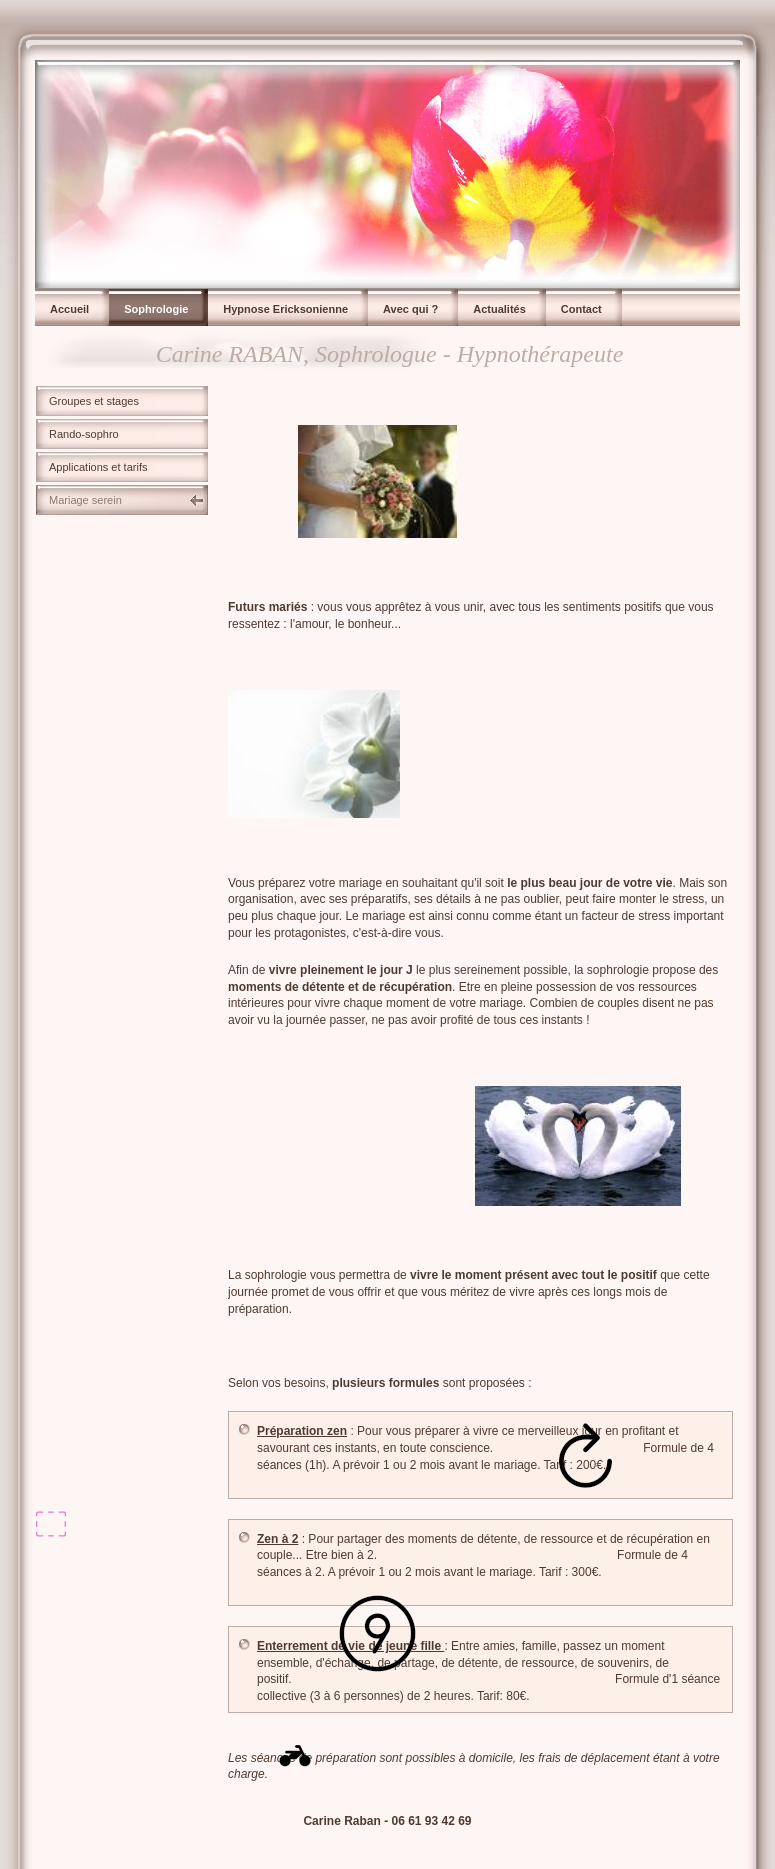 The image size is (775, 1869). I want to click on select motorcycle as transportation mode, so click(295, 1755).